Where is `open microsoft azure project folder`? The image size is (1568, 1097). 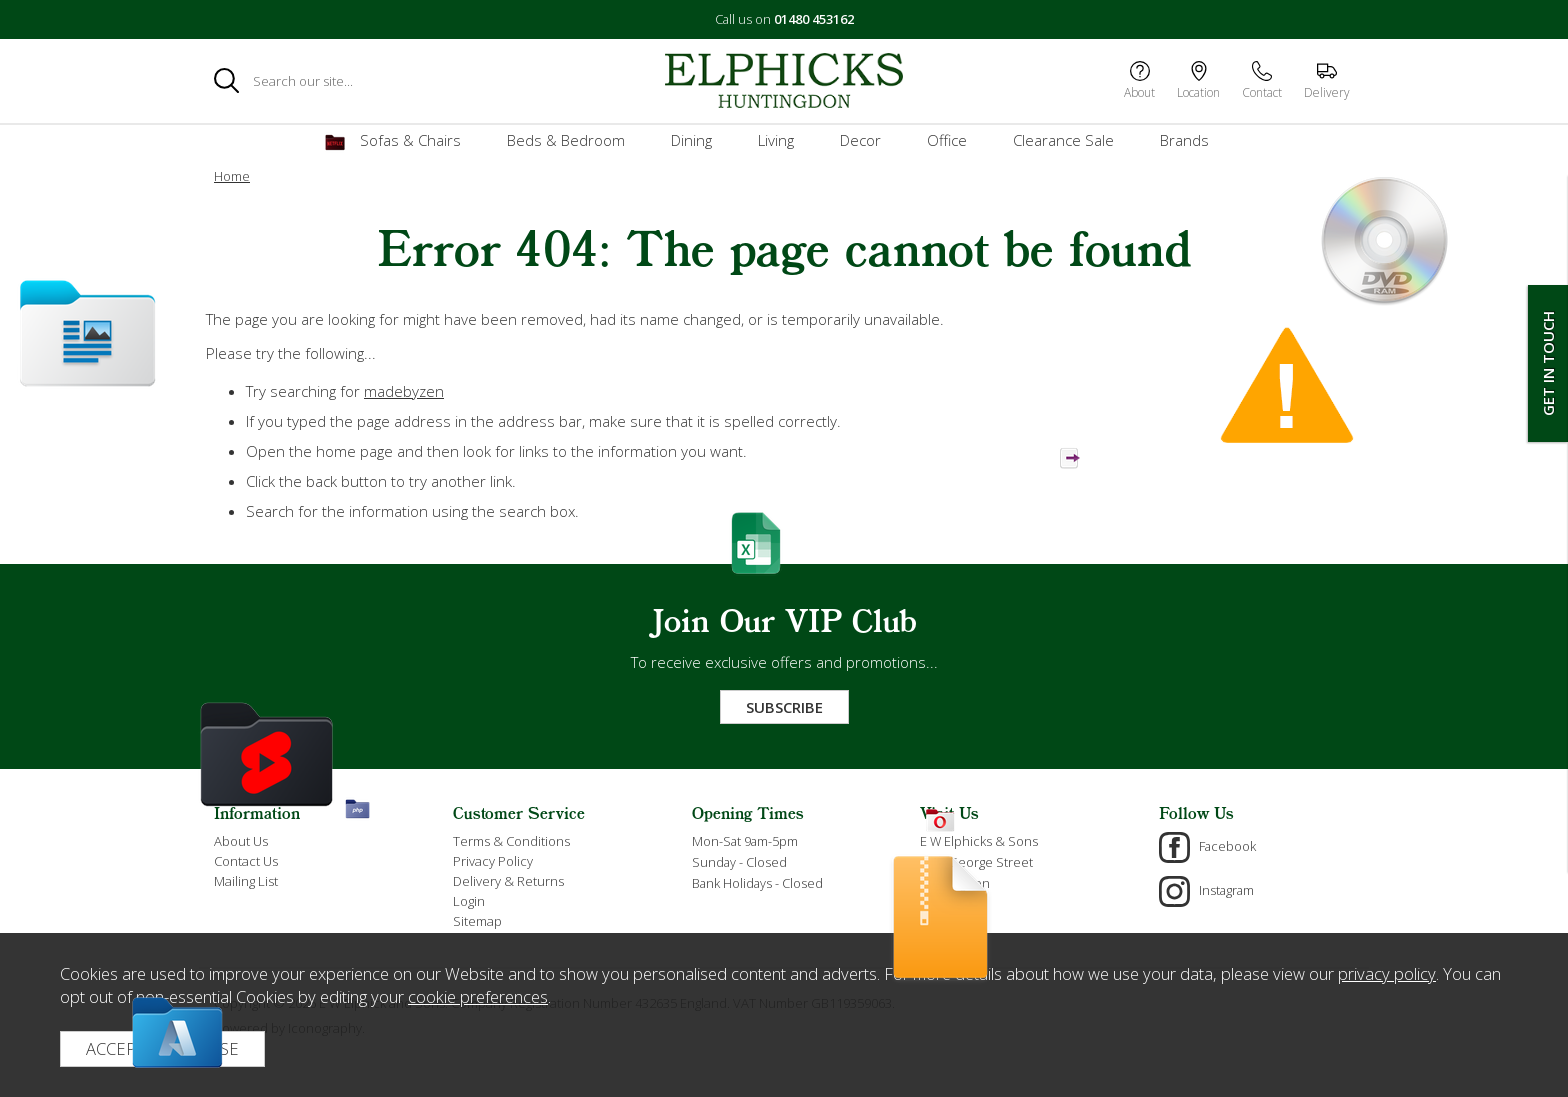
open microsoft azure project folder is located at coordinates (177, 1035).